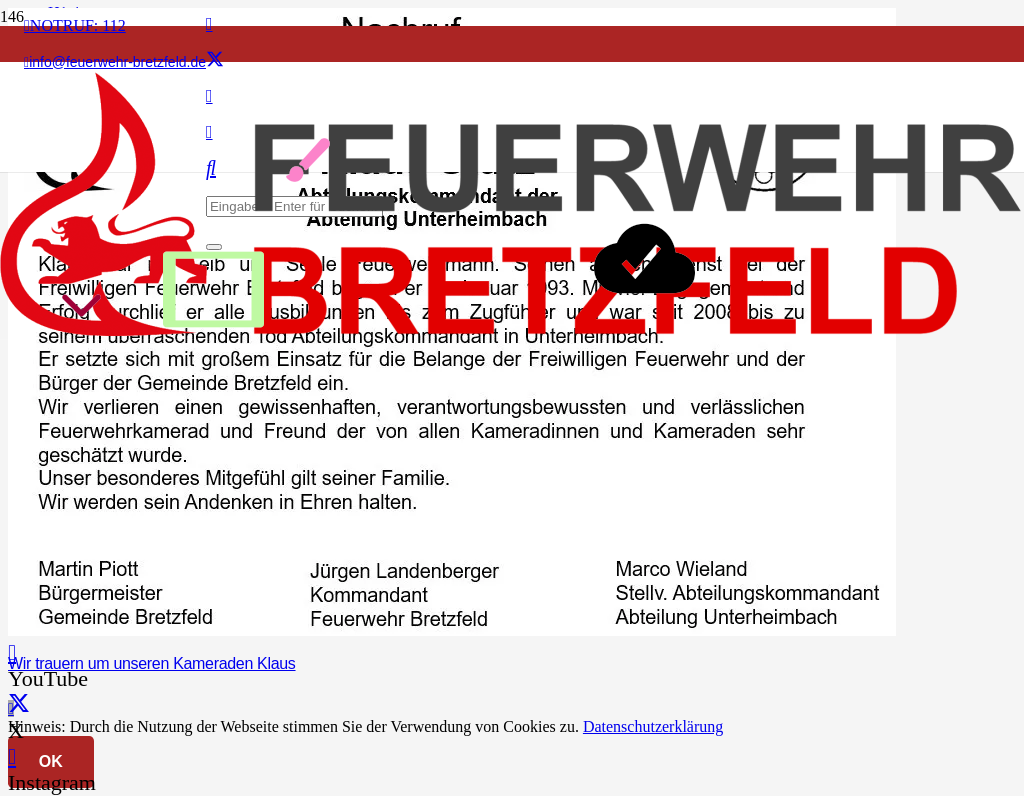 The height and width of the screenshot is (796, 1024). Describe the element at coordinates (213, 289) in the screenshot. I see `switch to landscape mode` at that location.